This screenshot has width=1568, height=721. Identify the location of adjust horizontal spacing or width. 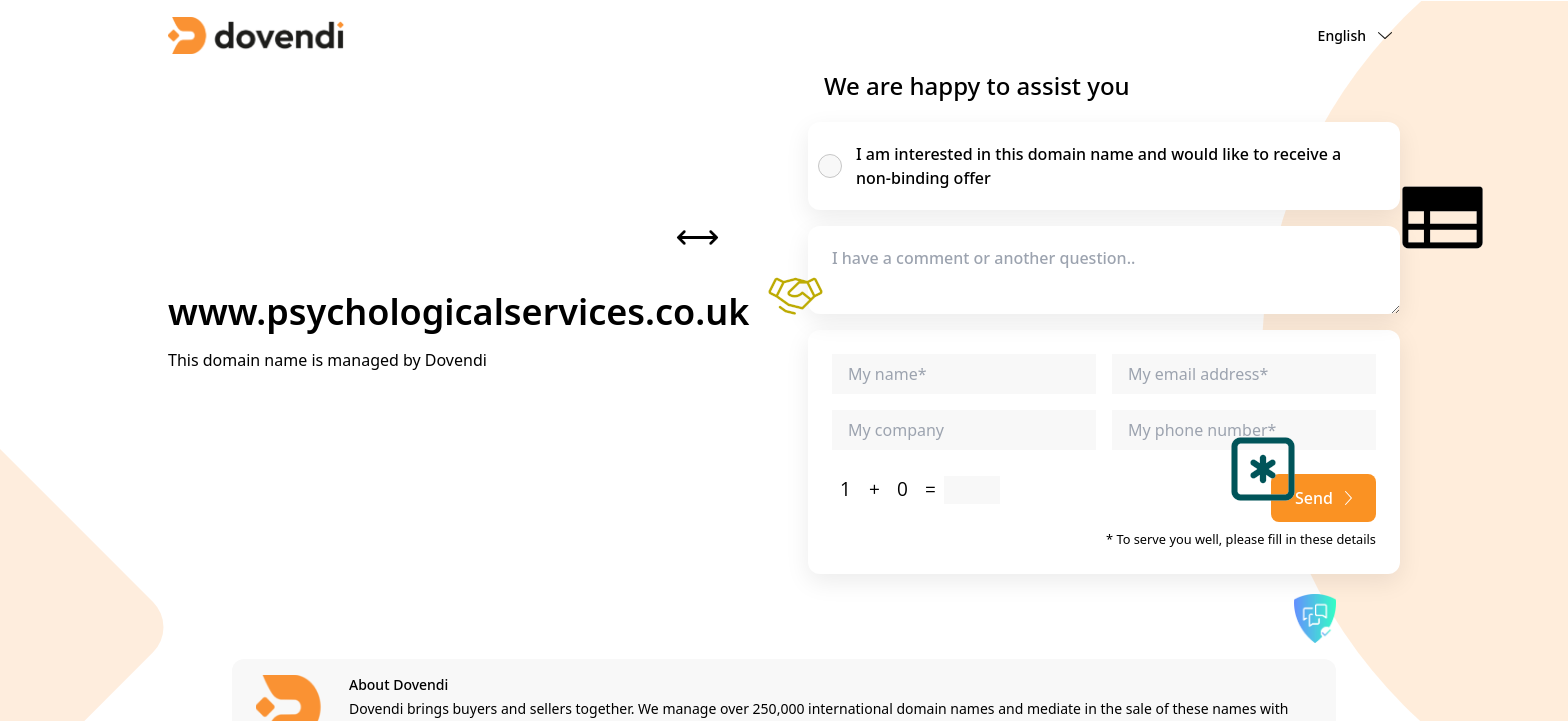
(697, 237).